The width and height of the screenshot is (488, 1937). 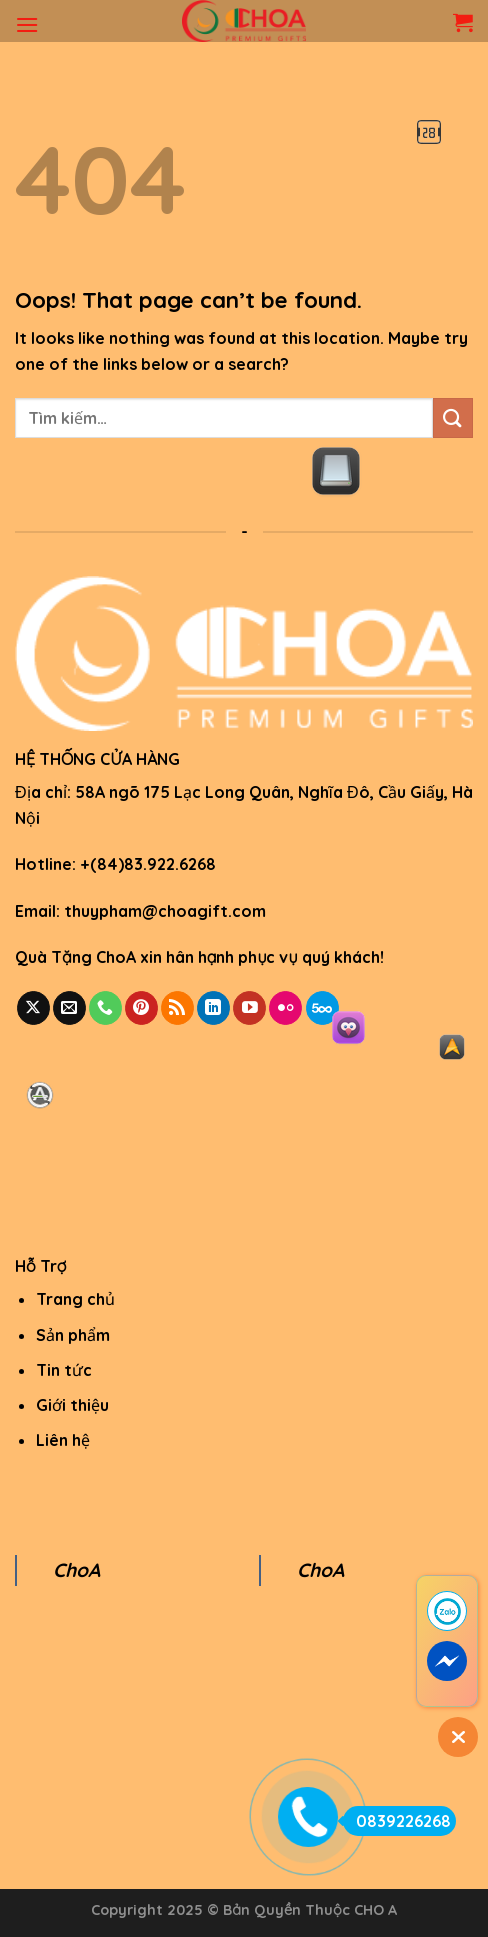 What do you see at coordinates (336, 471) in the screenshot?
I see `access removable media or external drive` at bounding box center [336, 471].